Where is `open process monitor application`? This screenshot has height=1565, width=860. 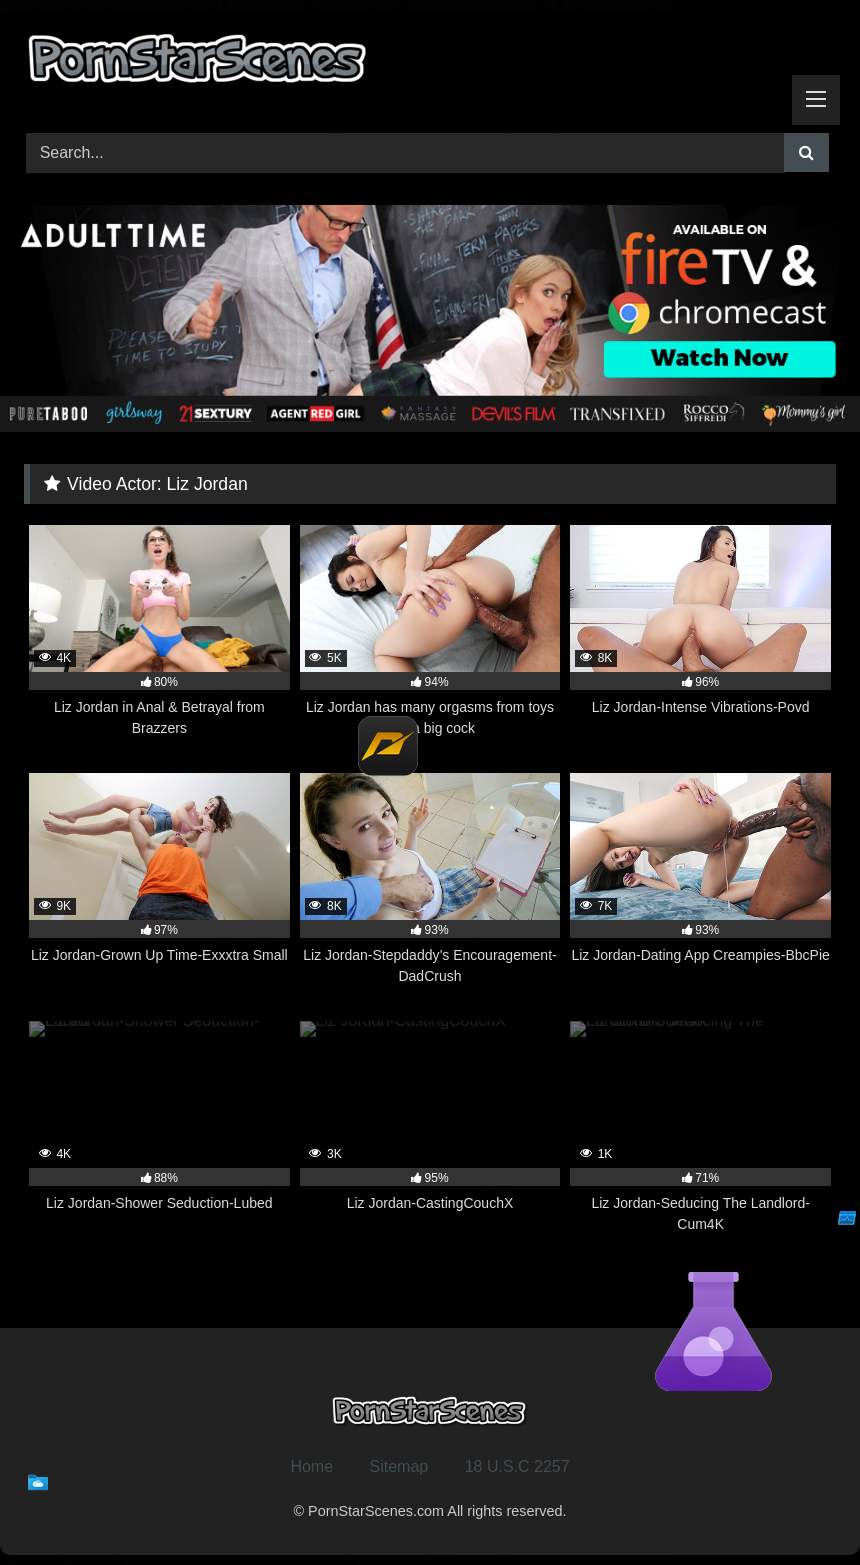
open process monitor application is located at coordinates (847, 1218).